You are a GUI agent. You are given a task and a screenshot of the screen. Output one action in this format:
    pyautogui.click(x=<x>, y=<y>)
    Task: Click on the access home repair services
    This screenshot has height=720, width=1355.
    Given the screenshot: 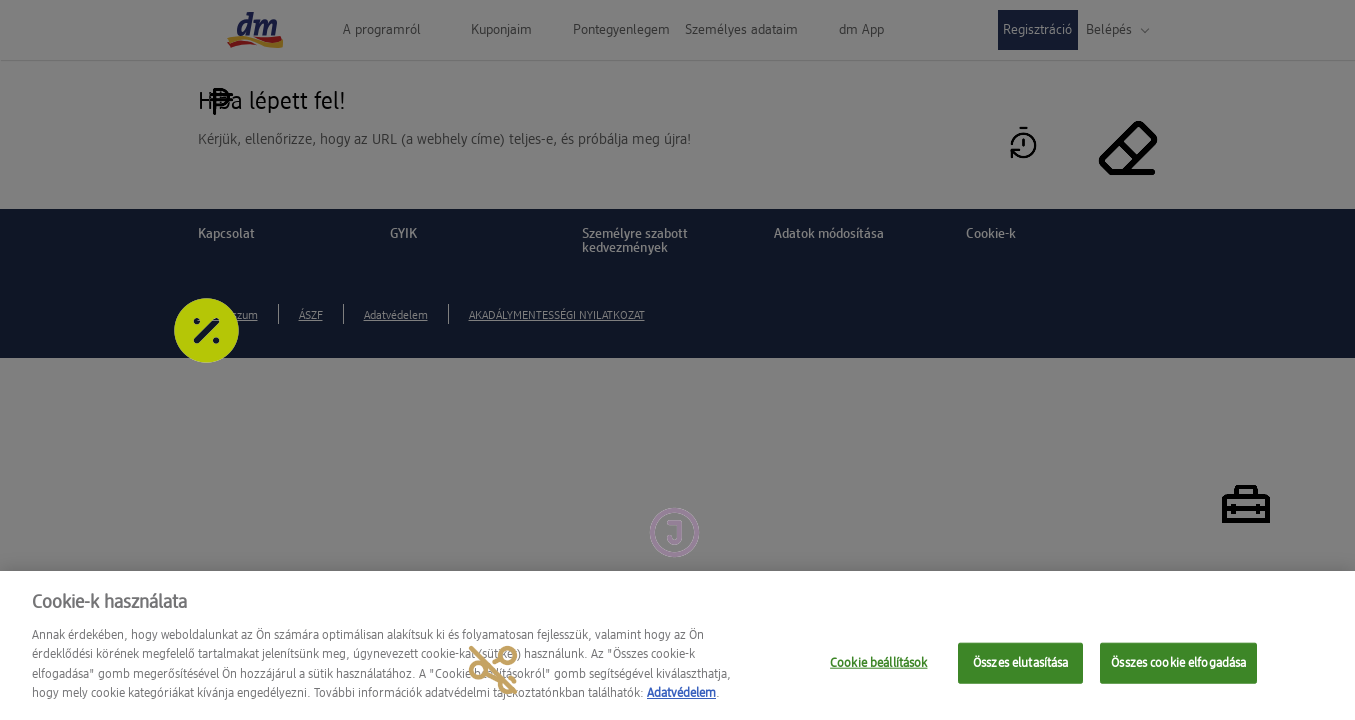 What is the action you would take?
    pyautogui.click(x=1246, y=504)
    